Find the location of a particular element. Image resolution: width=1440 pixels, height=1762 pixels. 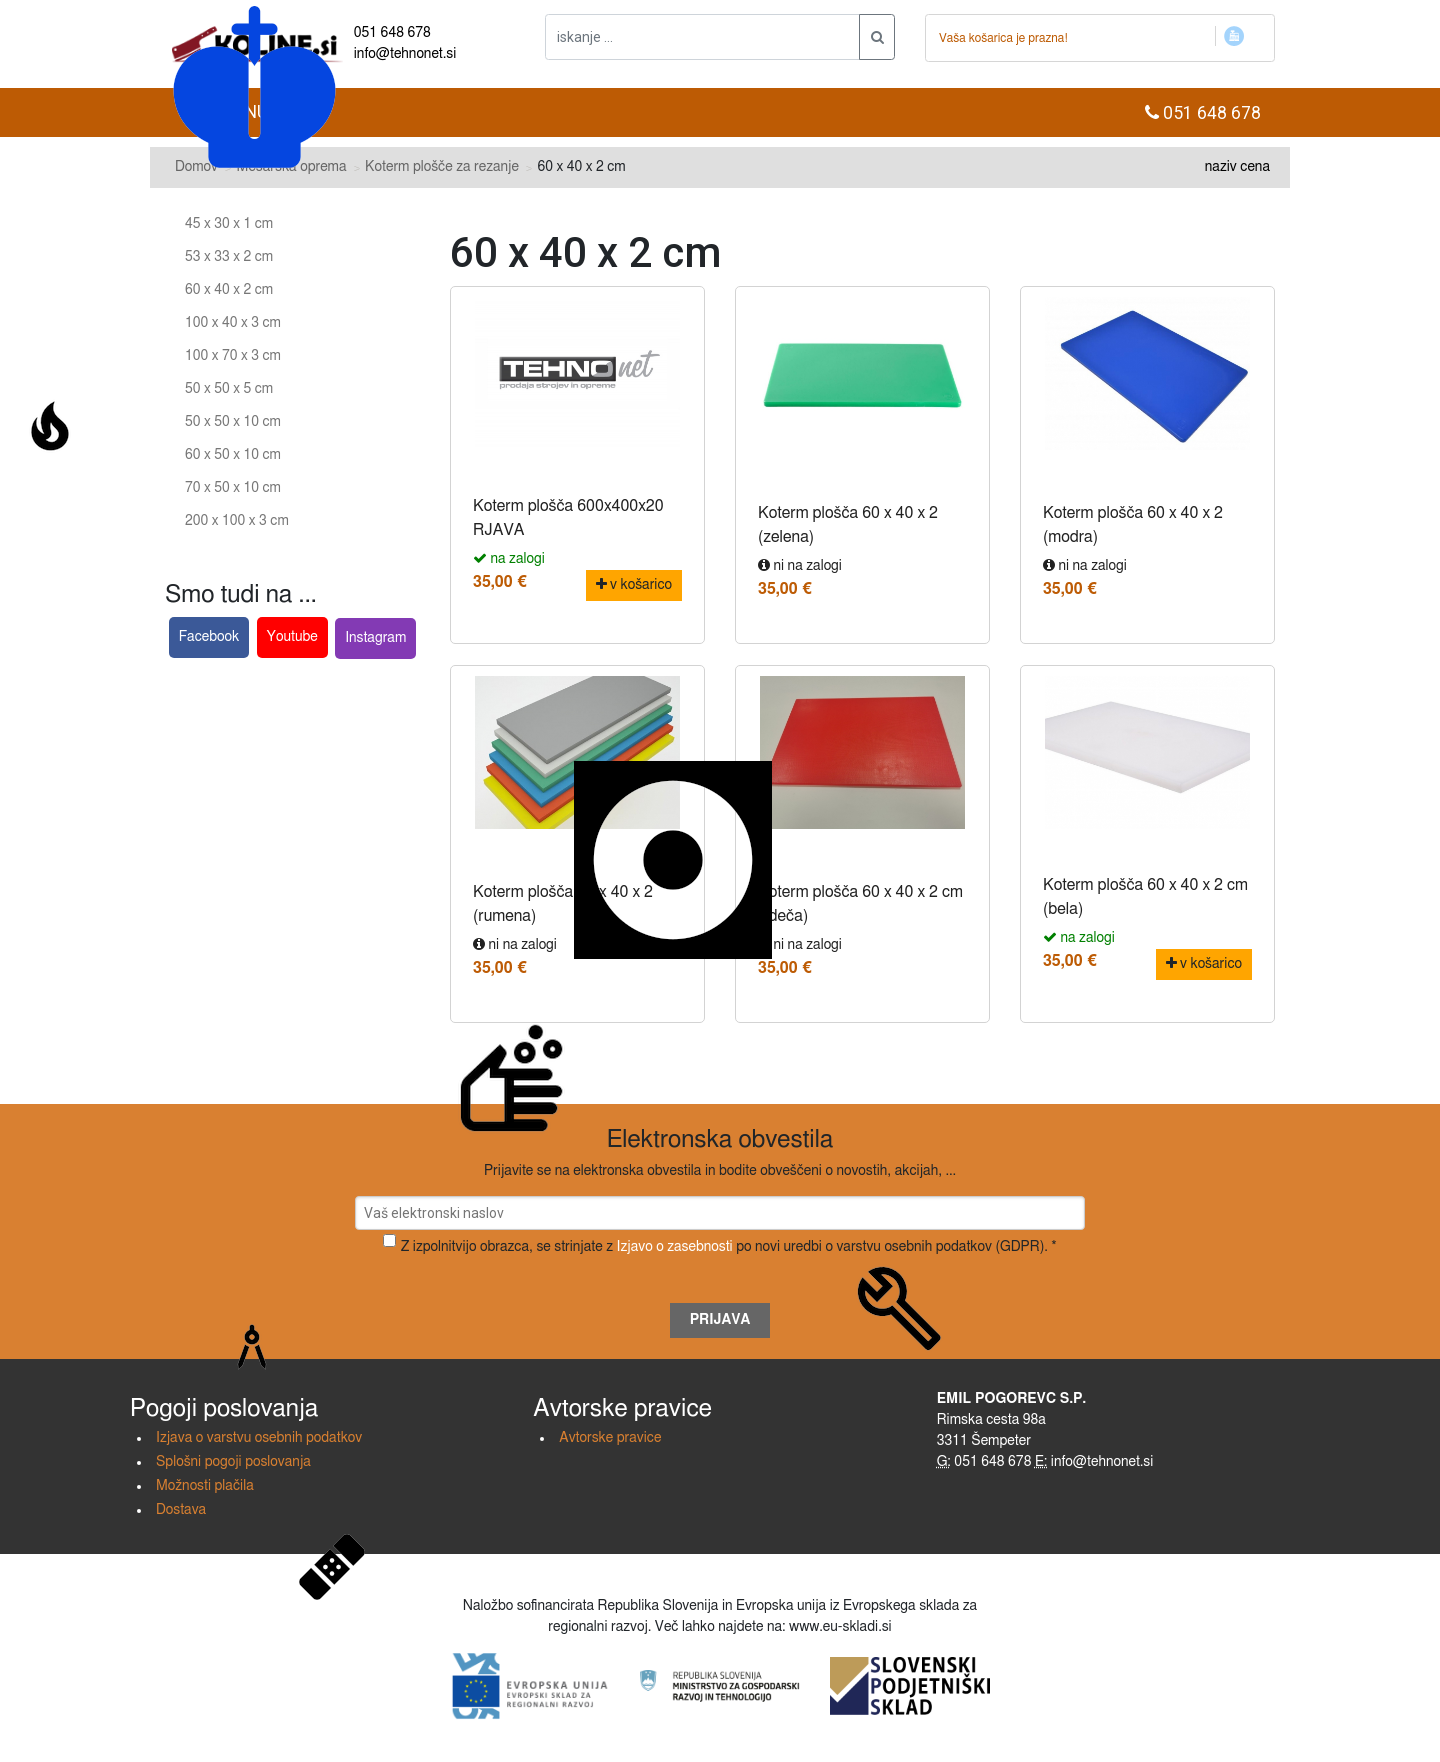

access first aid or medical information is located at coordinates (332, 1567).